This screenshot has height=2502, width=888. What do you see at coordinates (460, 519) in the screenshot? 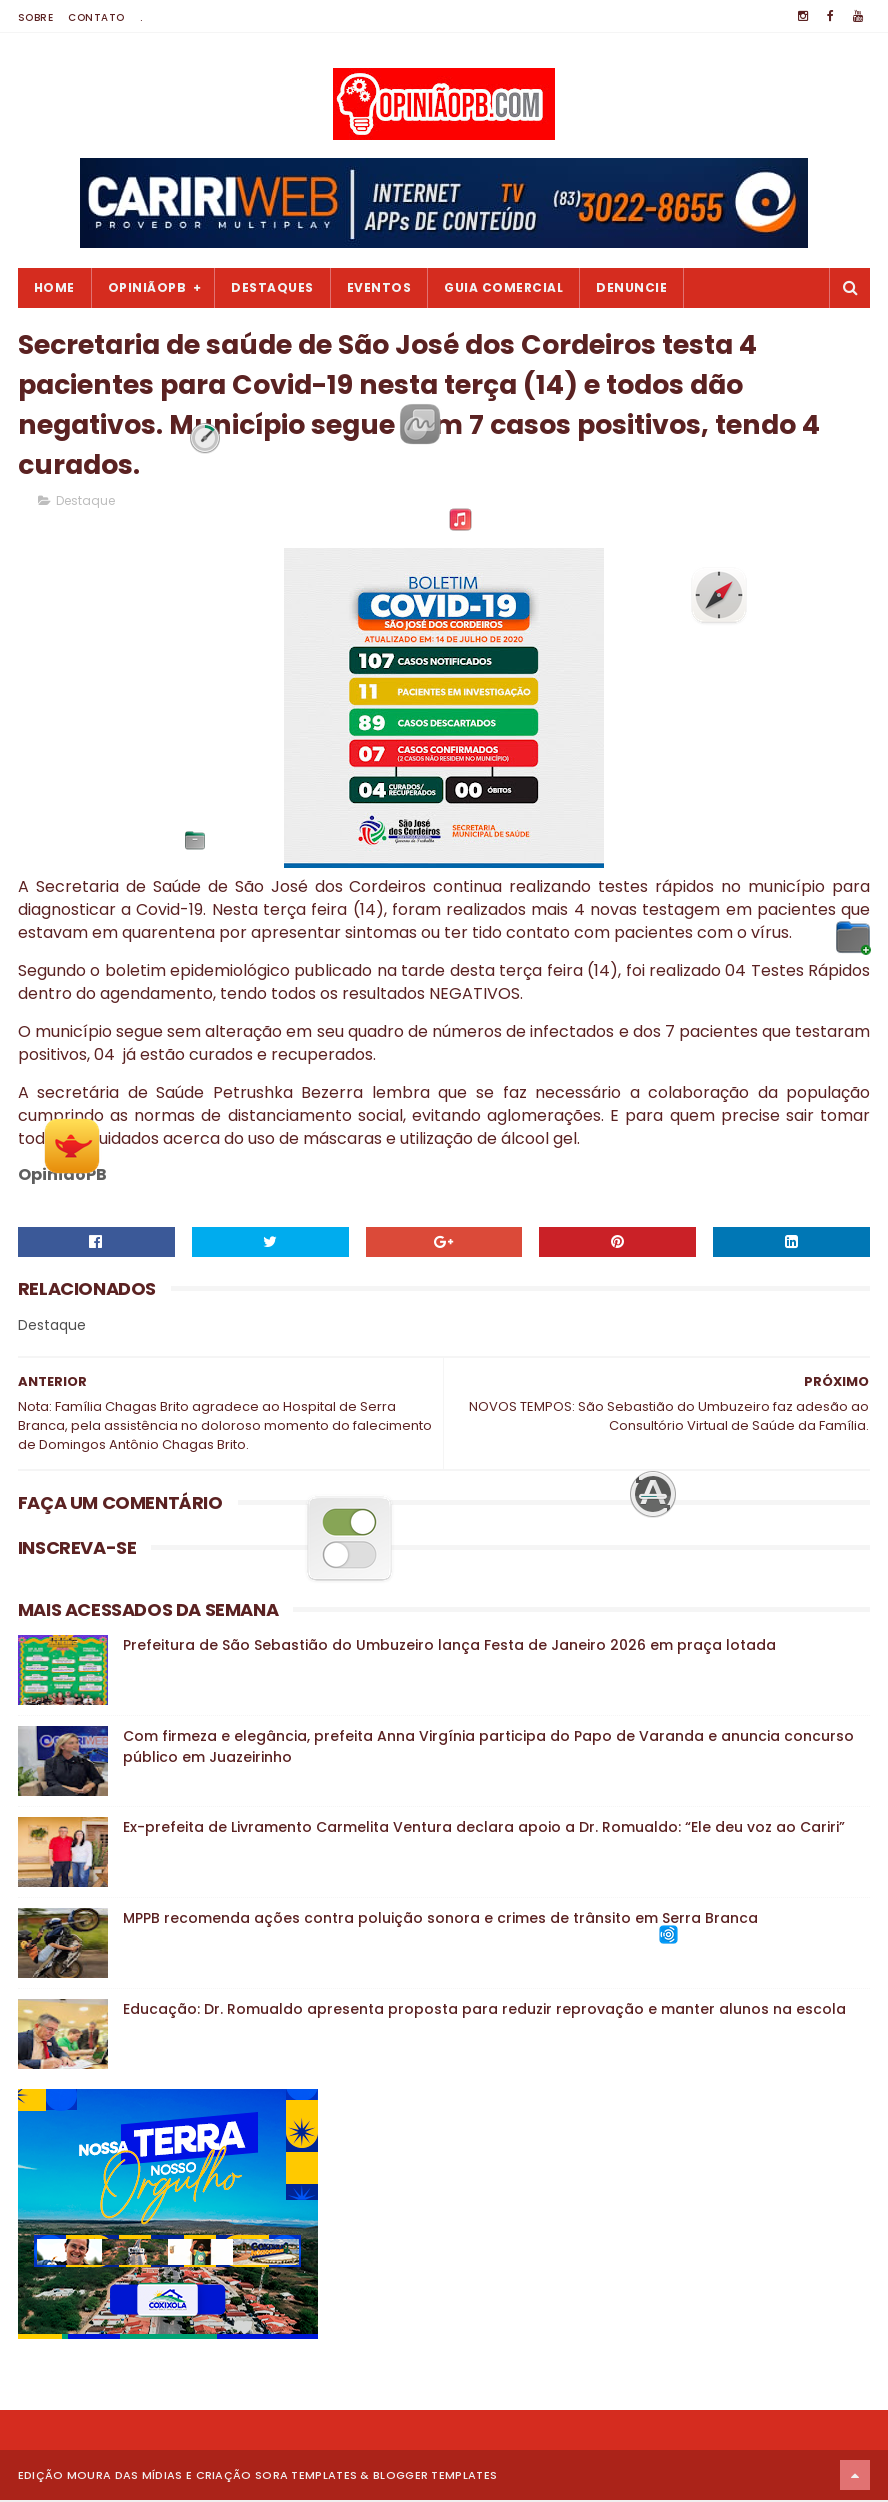
I see `open the music player app` at bounding box center [460, 519].